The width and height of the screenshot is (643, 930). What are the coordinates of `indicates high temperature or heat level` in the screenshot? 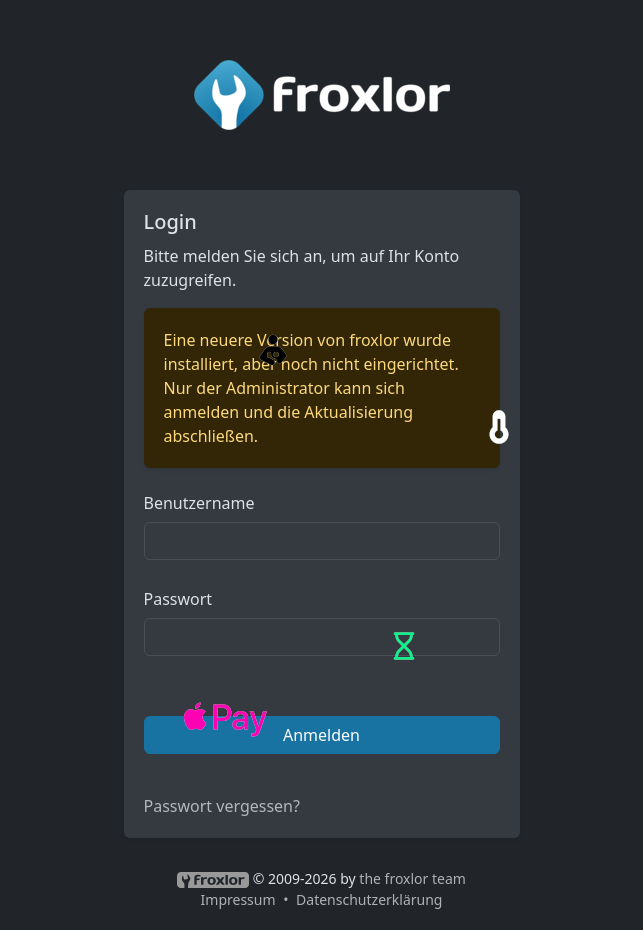 It's located at (499, 427).